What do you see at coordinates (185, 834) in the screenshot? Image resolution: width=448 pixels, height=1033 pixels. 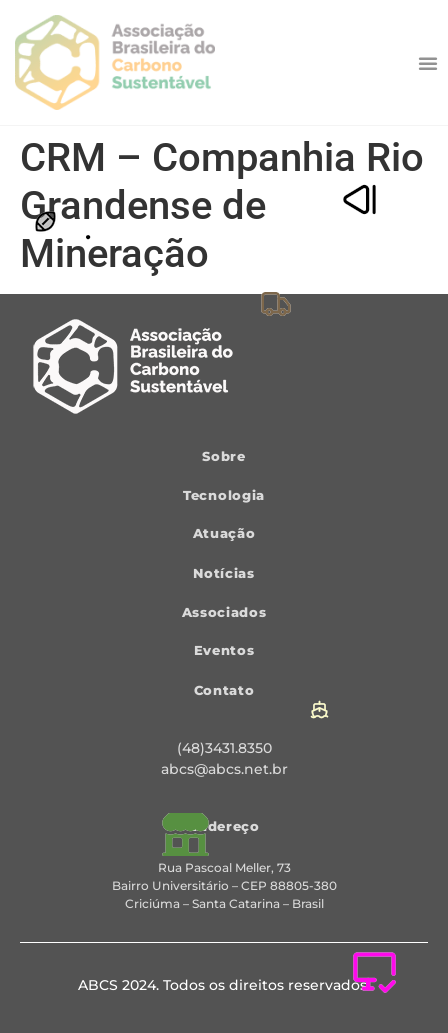 I see `view store or shop location` at bounding box center [185, 834].